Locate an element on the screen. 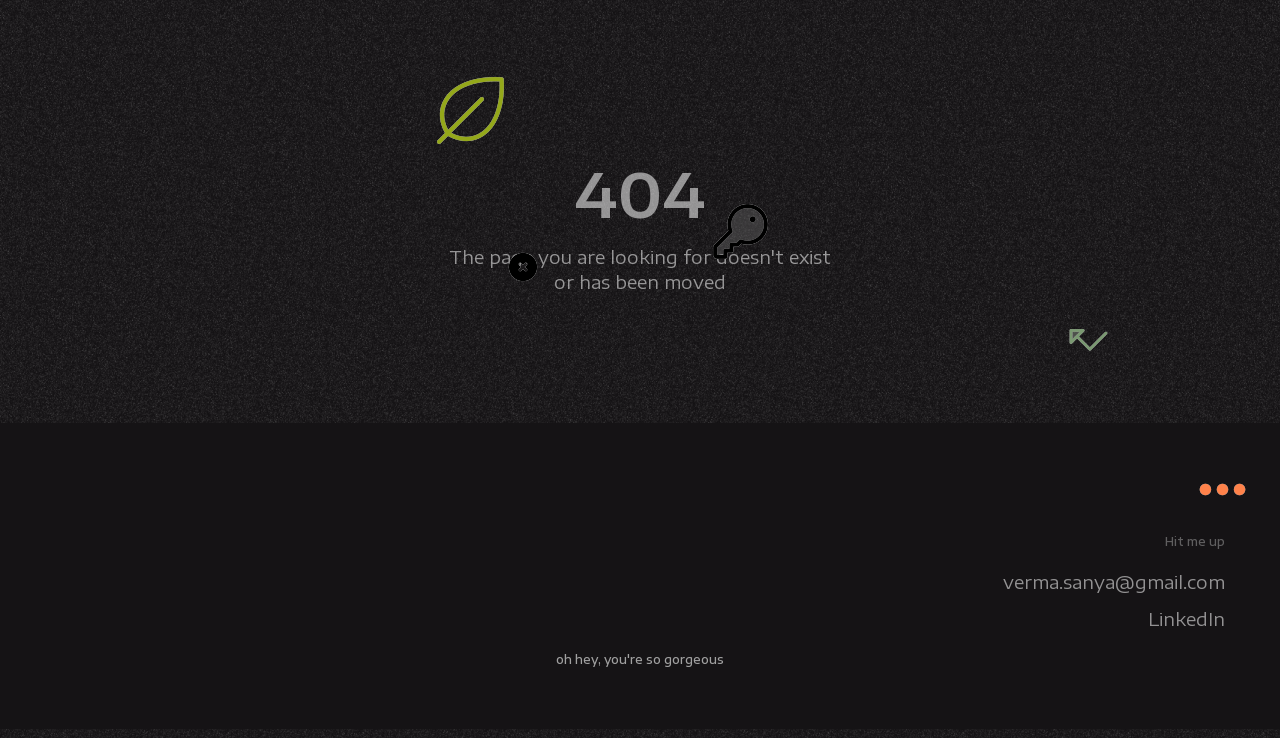  access more options or actions is located at coordinates (1222, 489).